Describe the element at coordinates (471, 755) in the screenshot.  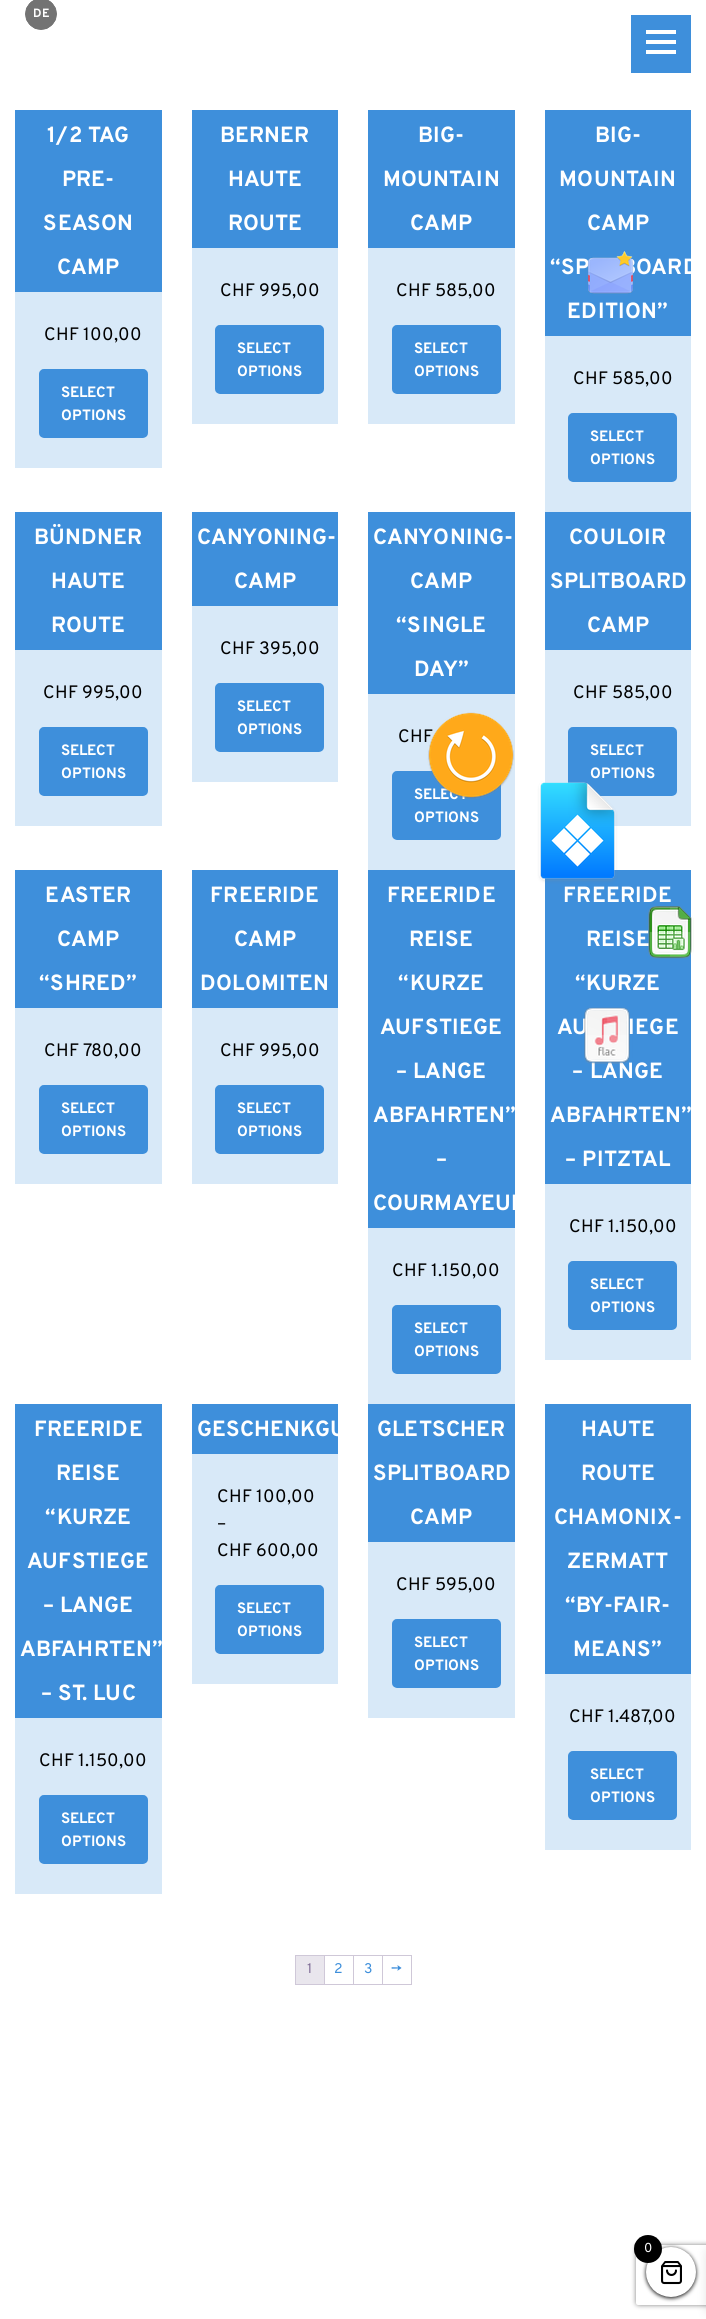
I see `restart the system` at that location.